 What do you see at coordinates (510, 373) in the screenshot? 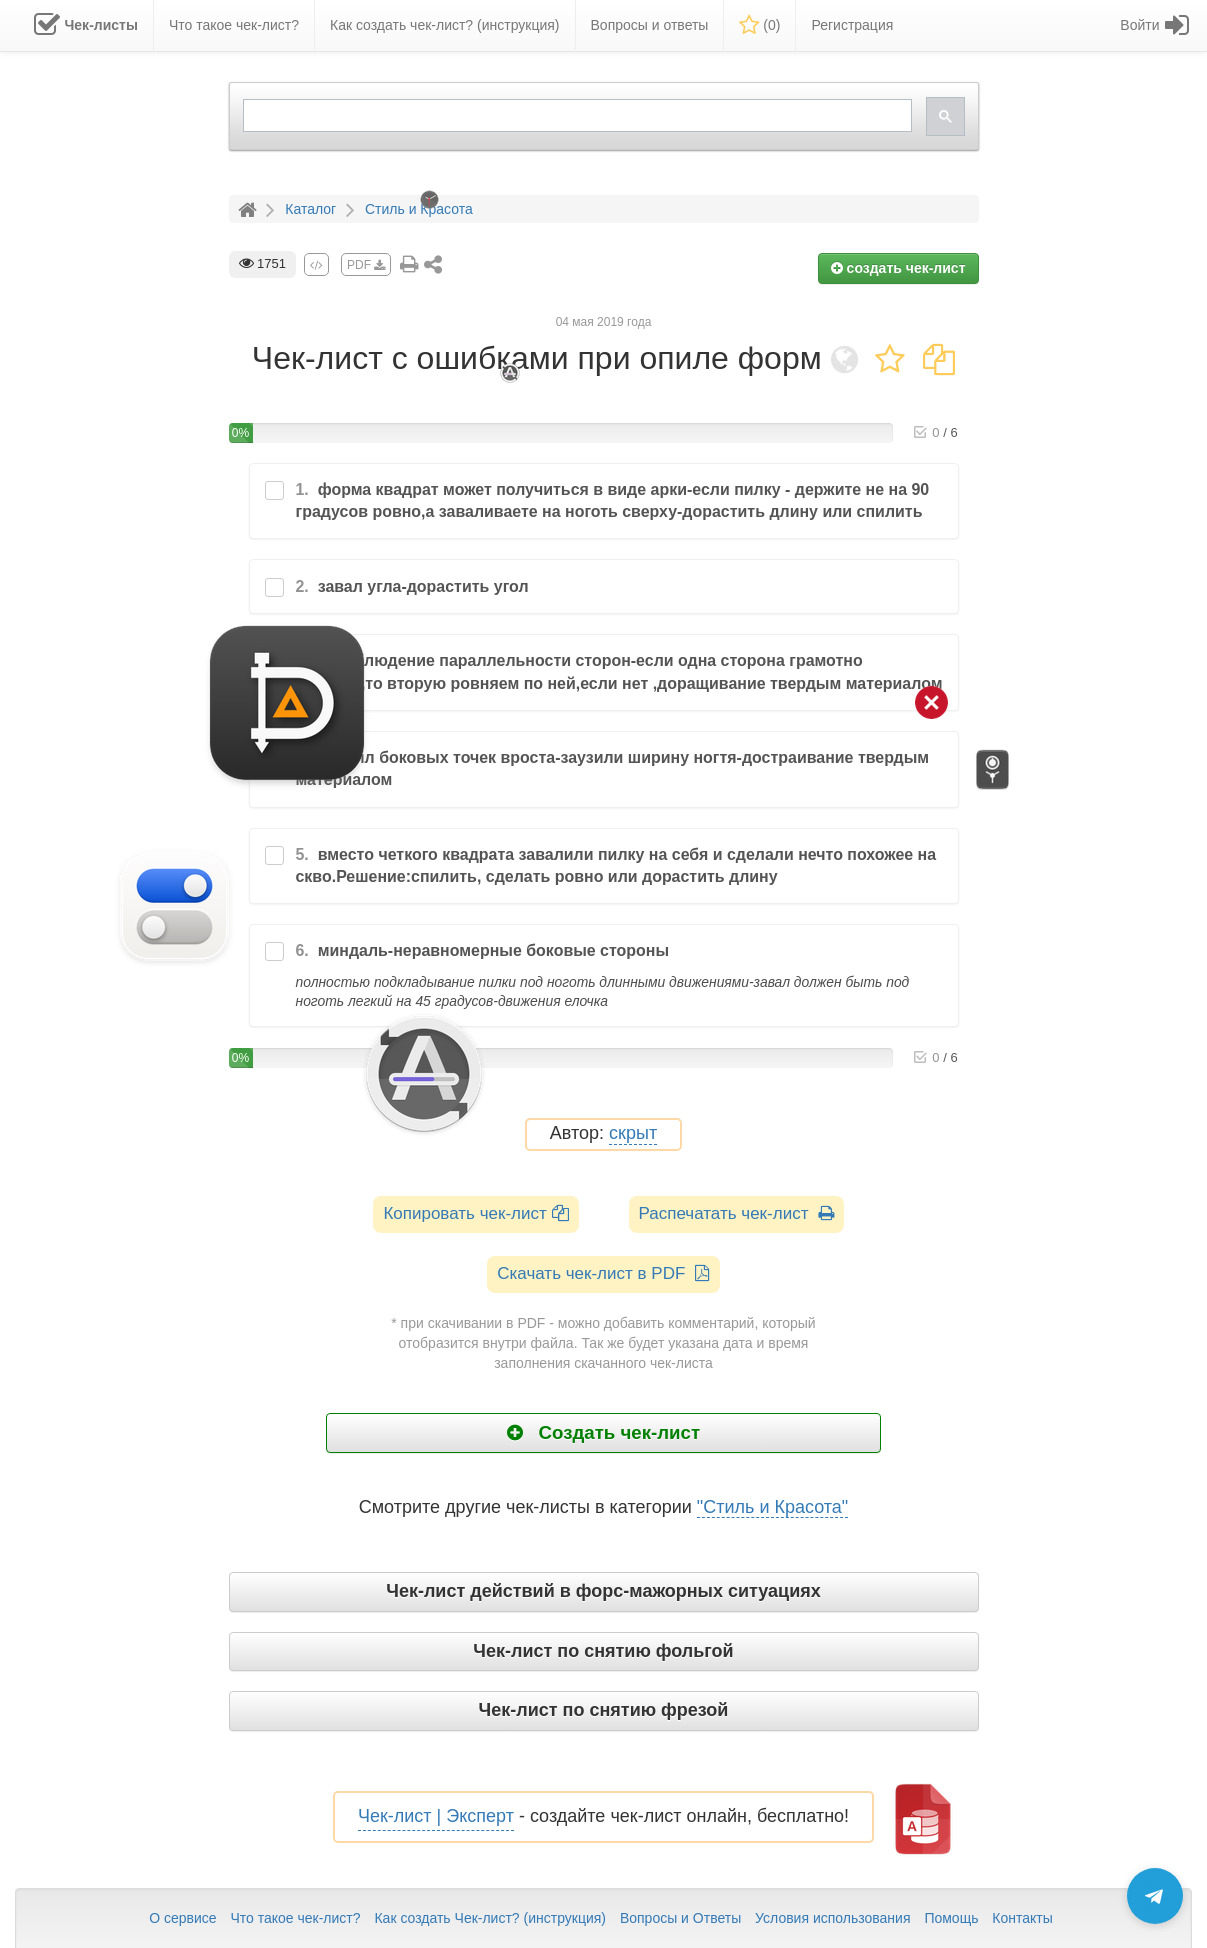
I see `open the software updater application` at bounding box center [510, 373].